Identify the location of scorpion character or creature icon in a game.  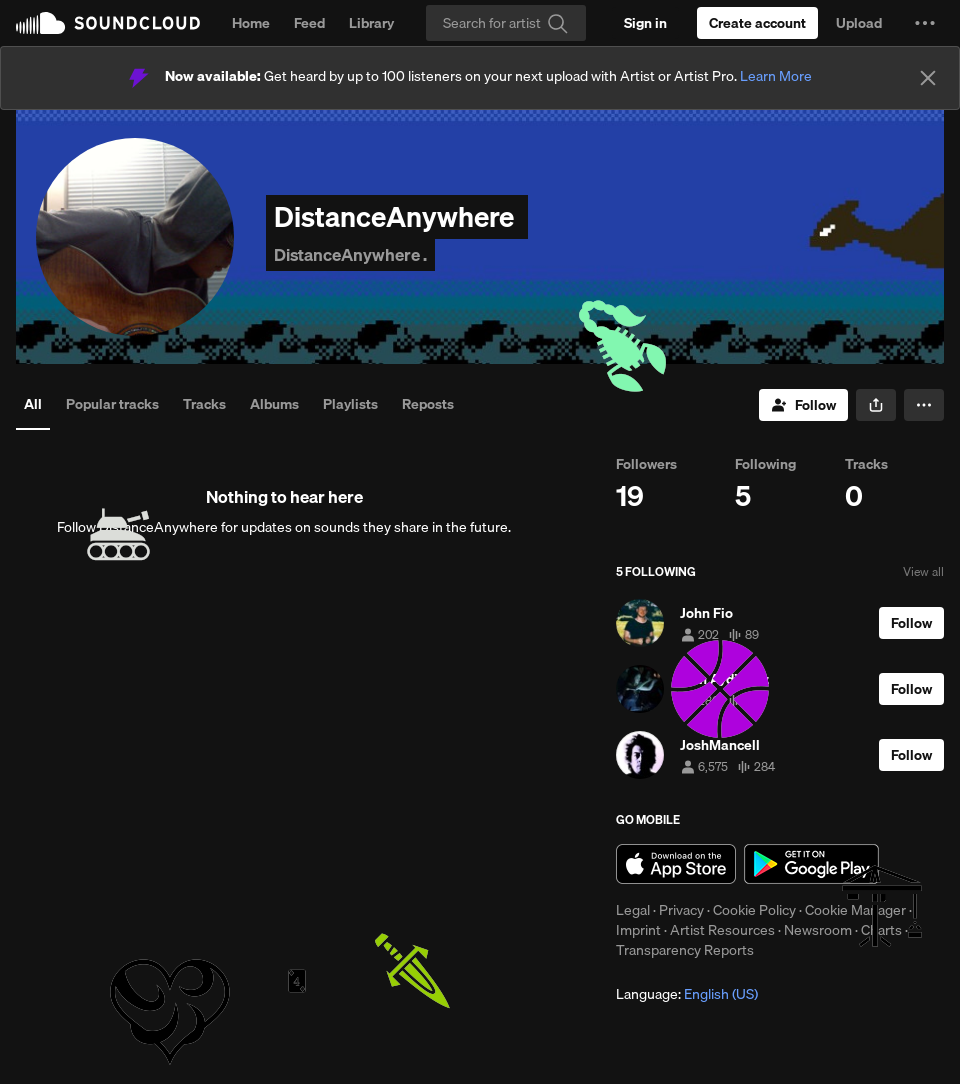
(624, 346).